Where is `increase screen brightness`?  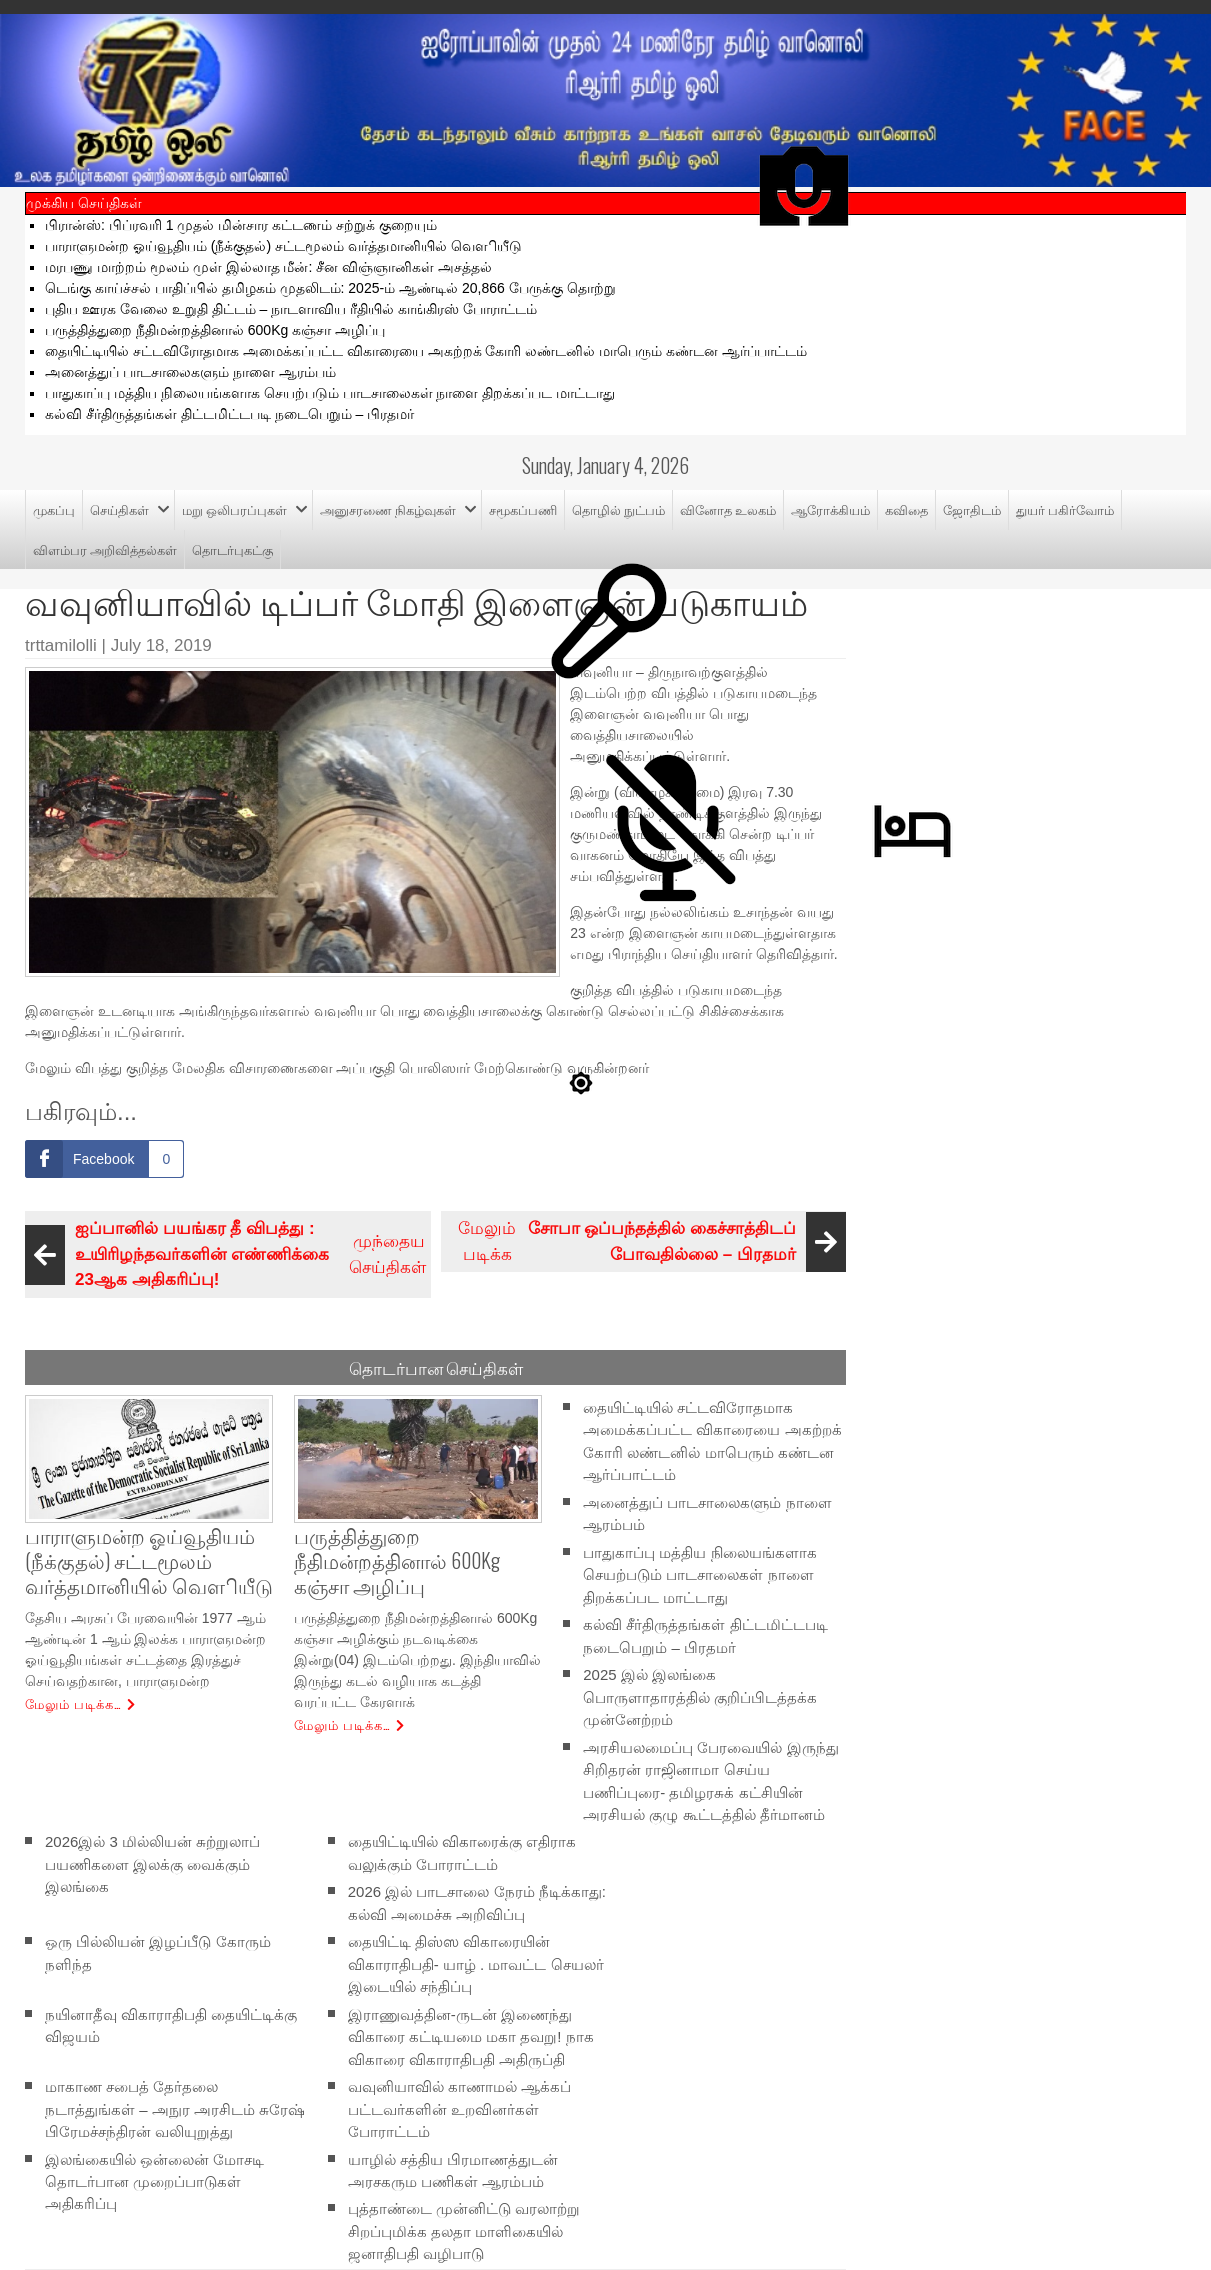
increase screen brightness is located at coordinates (581, 1083).